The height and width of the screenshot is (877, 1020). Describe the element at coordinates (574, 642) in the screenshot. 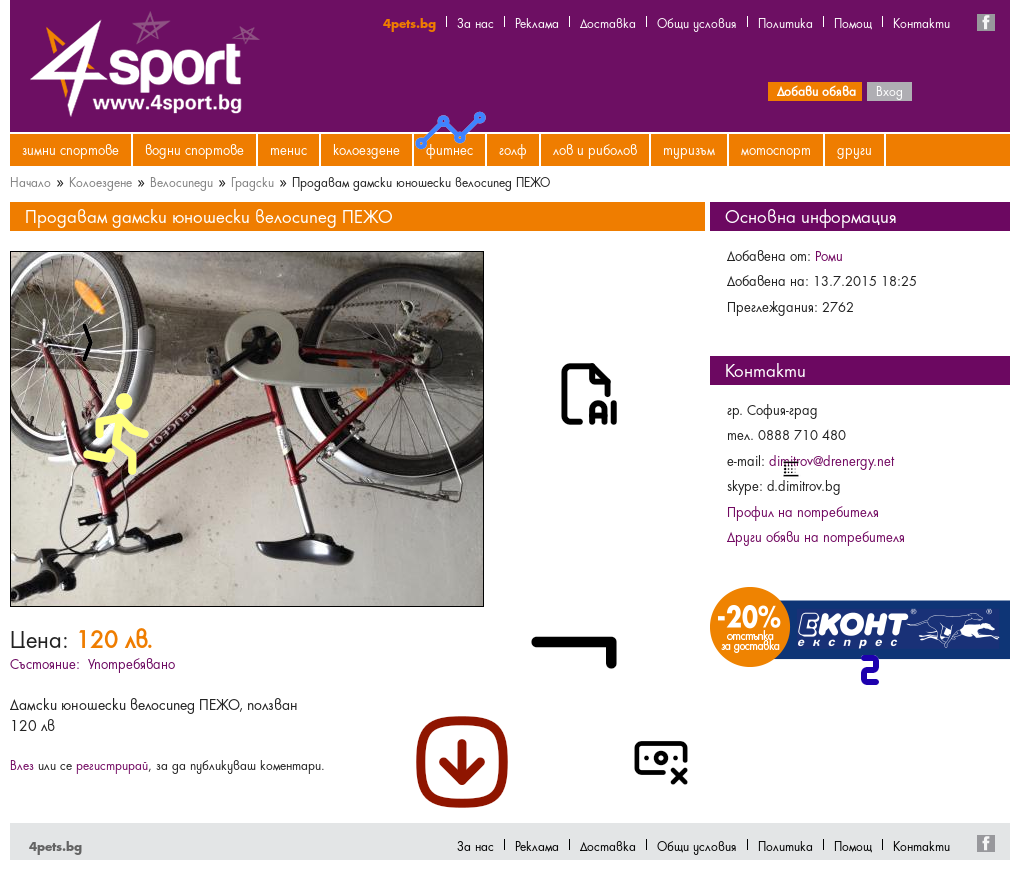

I see `logical NOT operator symbol` at that location.